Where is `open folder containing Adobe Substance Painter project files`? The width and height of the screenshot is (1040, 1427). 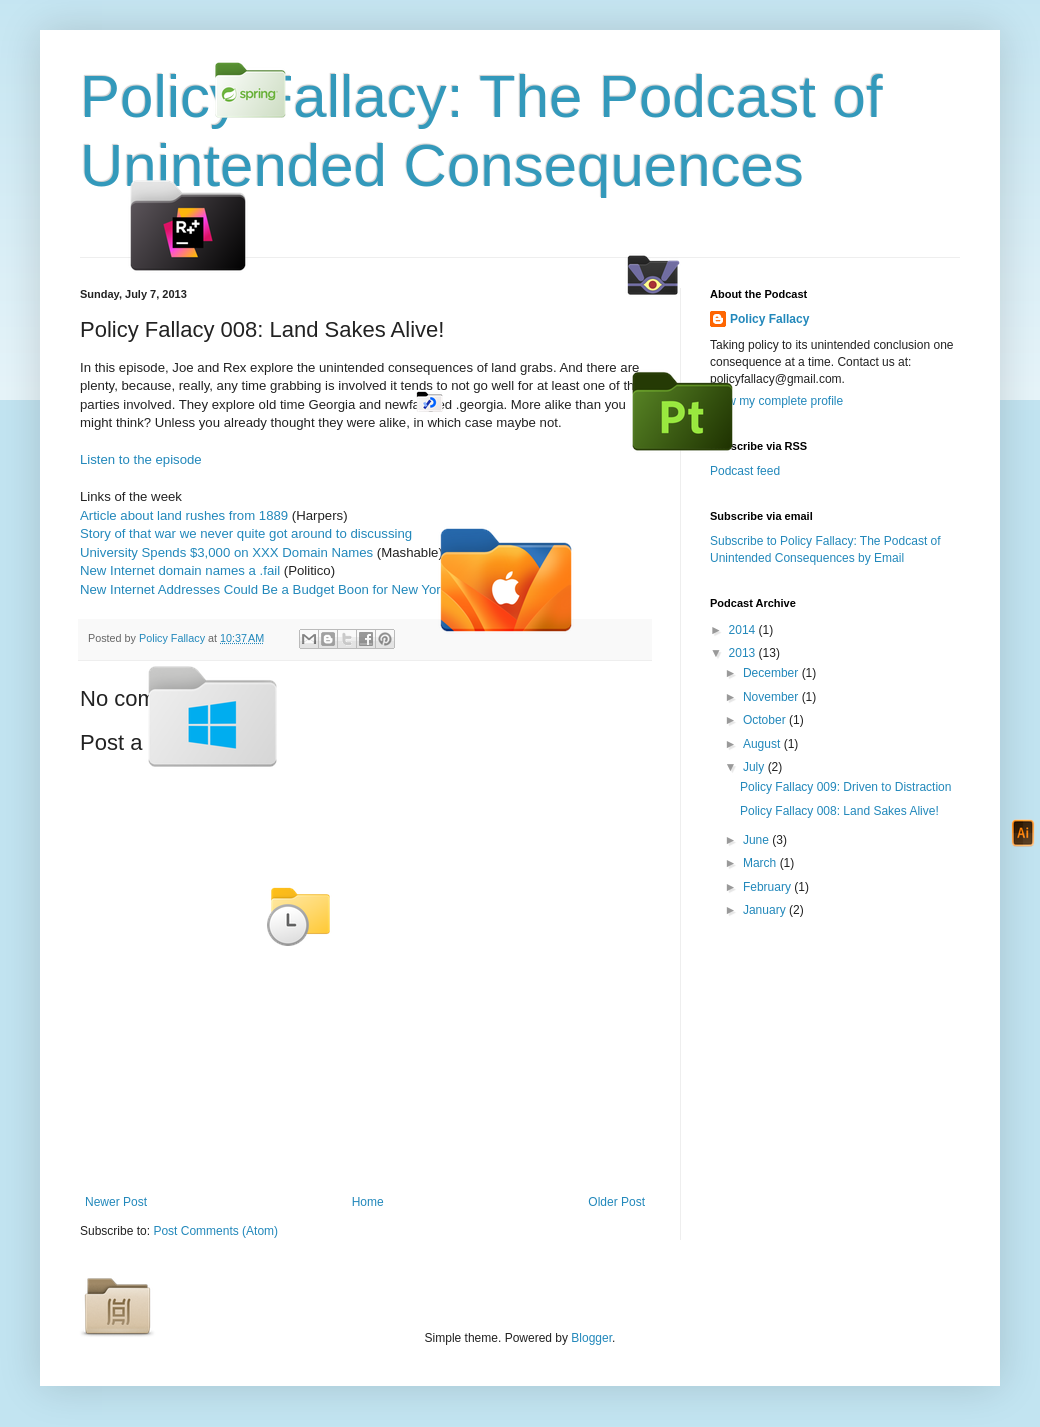 open folder containing Adobe Substance Painter project files is located at coordinates (682, 414).